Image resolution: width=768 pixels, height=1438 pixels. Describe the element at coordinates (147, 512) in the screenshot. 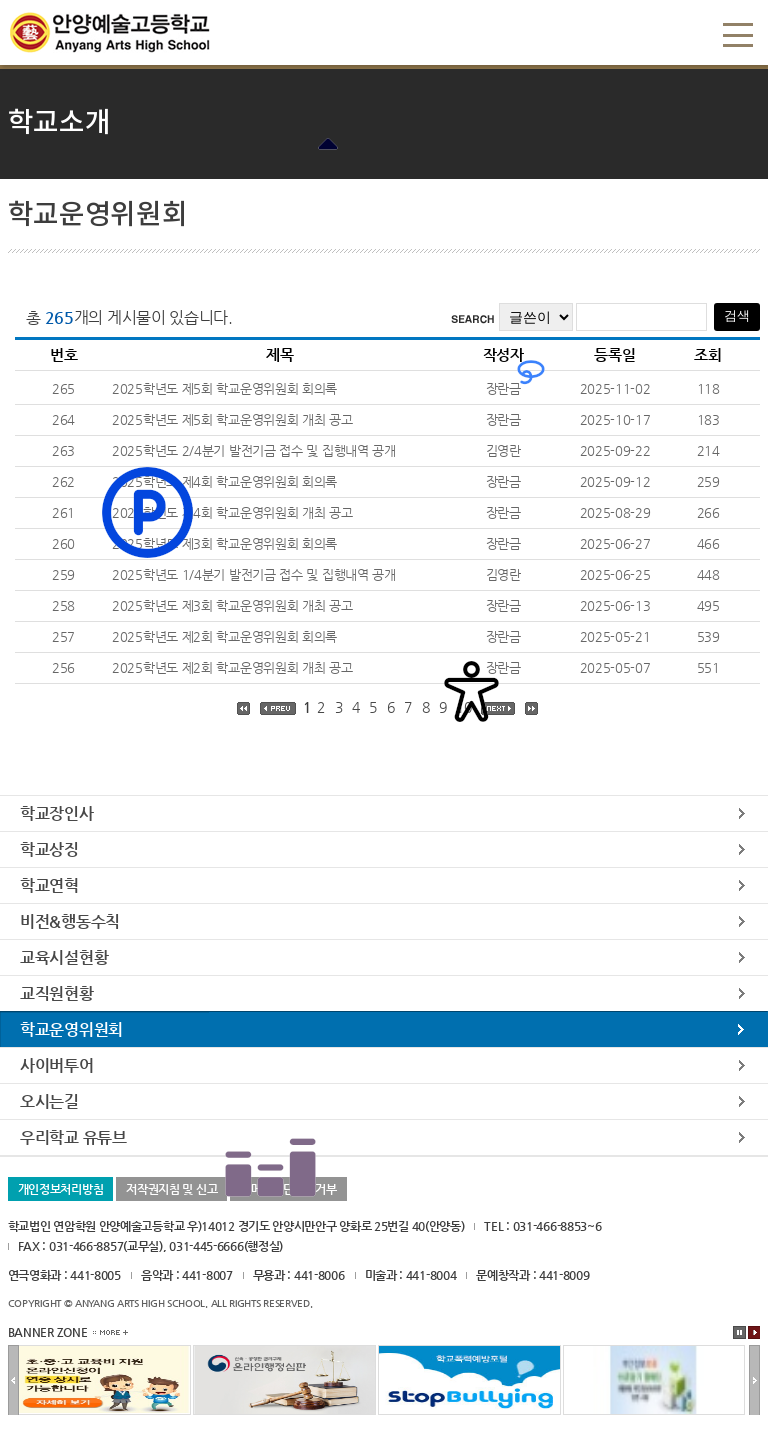

I see `visit Product Hunt website` at that location.